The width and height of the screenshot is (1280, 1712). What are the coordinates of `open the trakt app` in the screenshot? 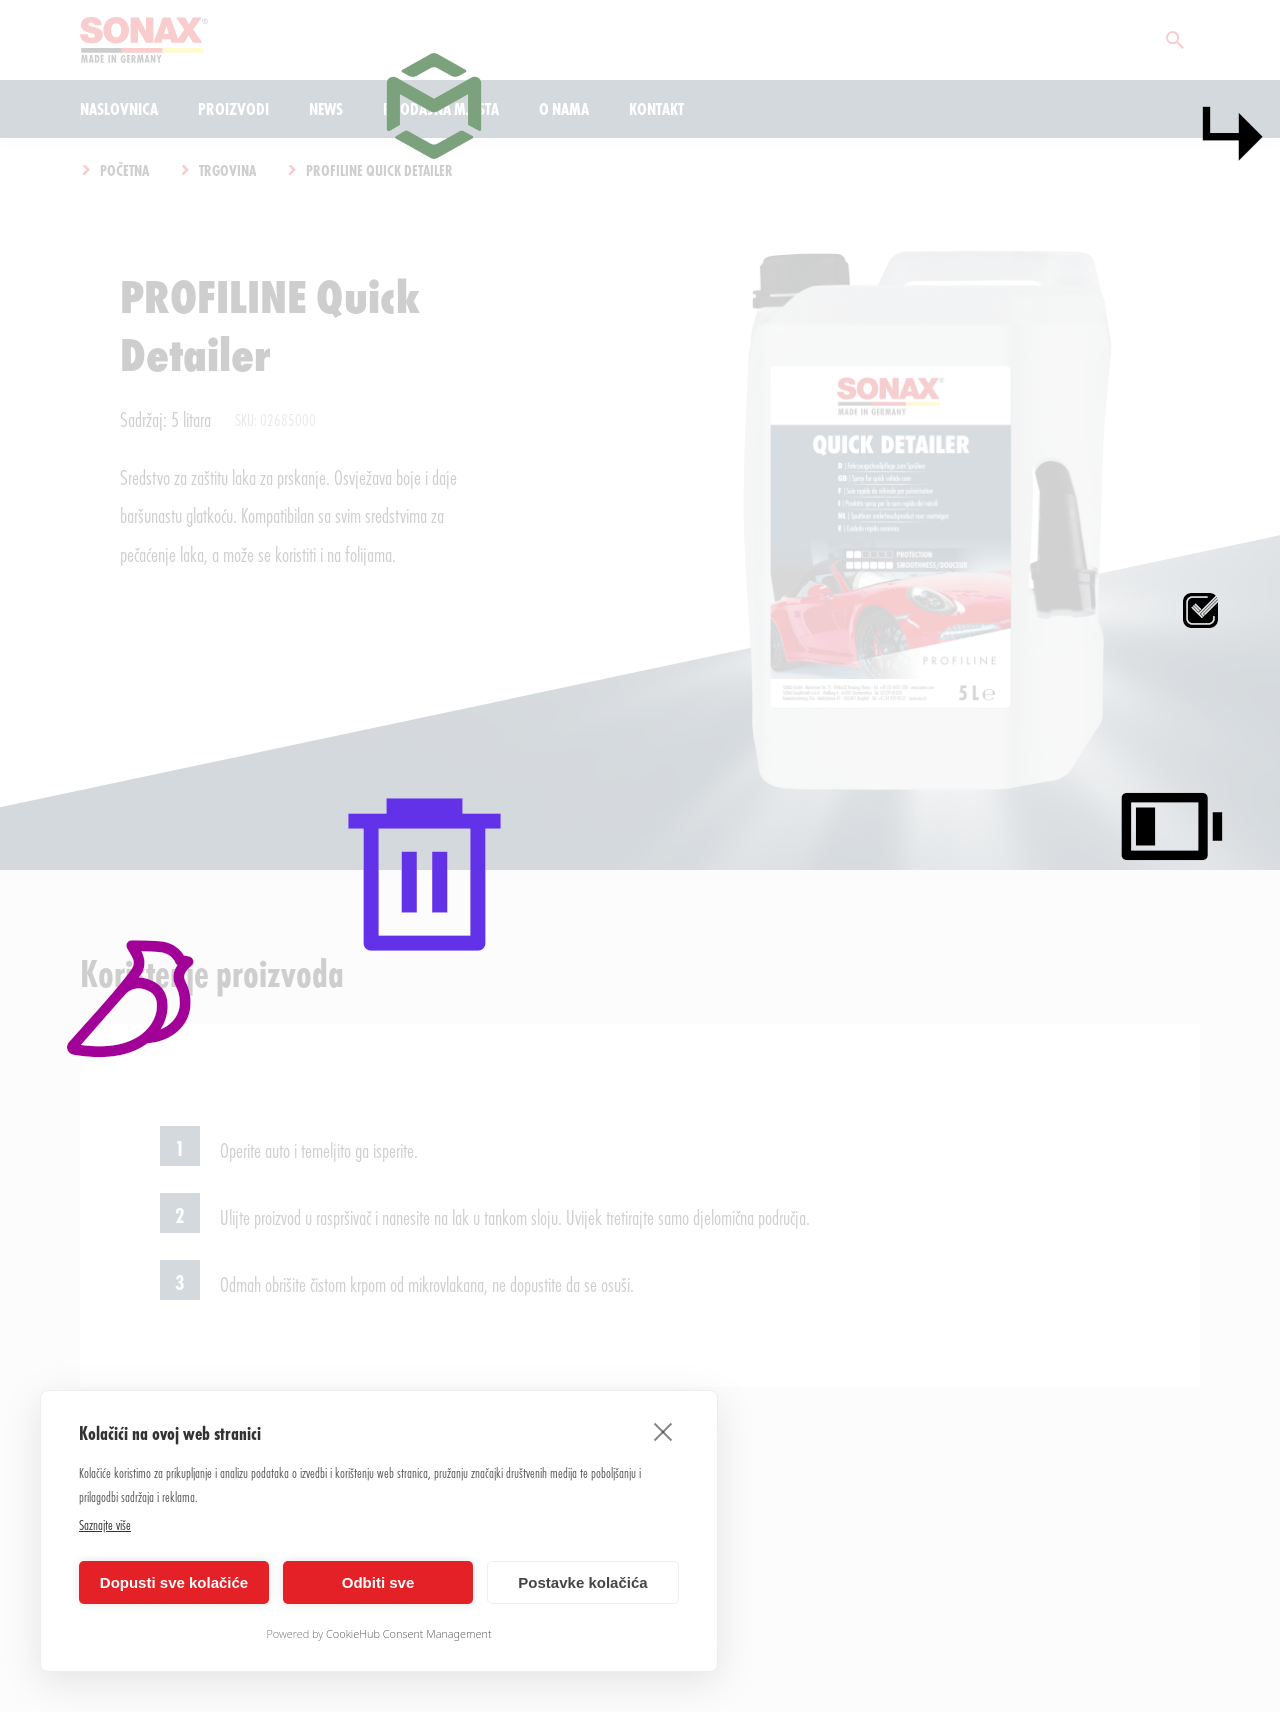 It's located at (1200, 610).